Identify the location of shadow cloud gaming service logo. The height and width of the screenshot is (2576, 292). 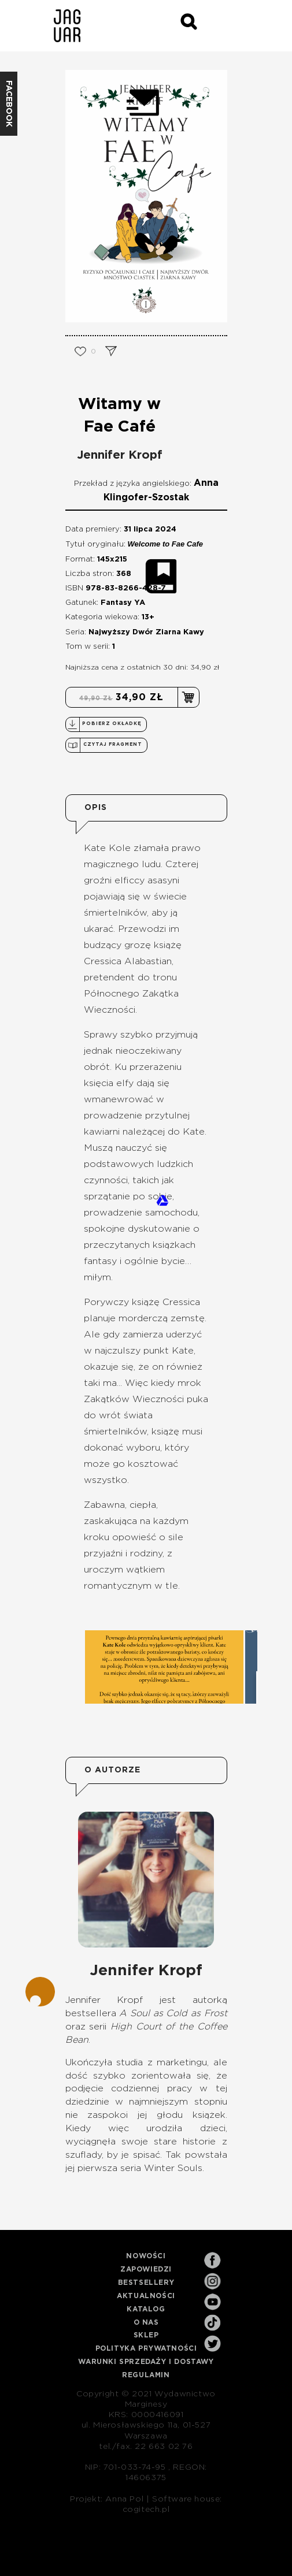
(40, 1991).